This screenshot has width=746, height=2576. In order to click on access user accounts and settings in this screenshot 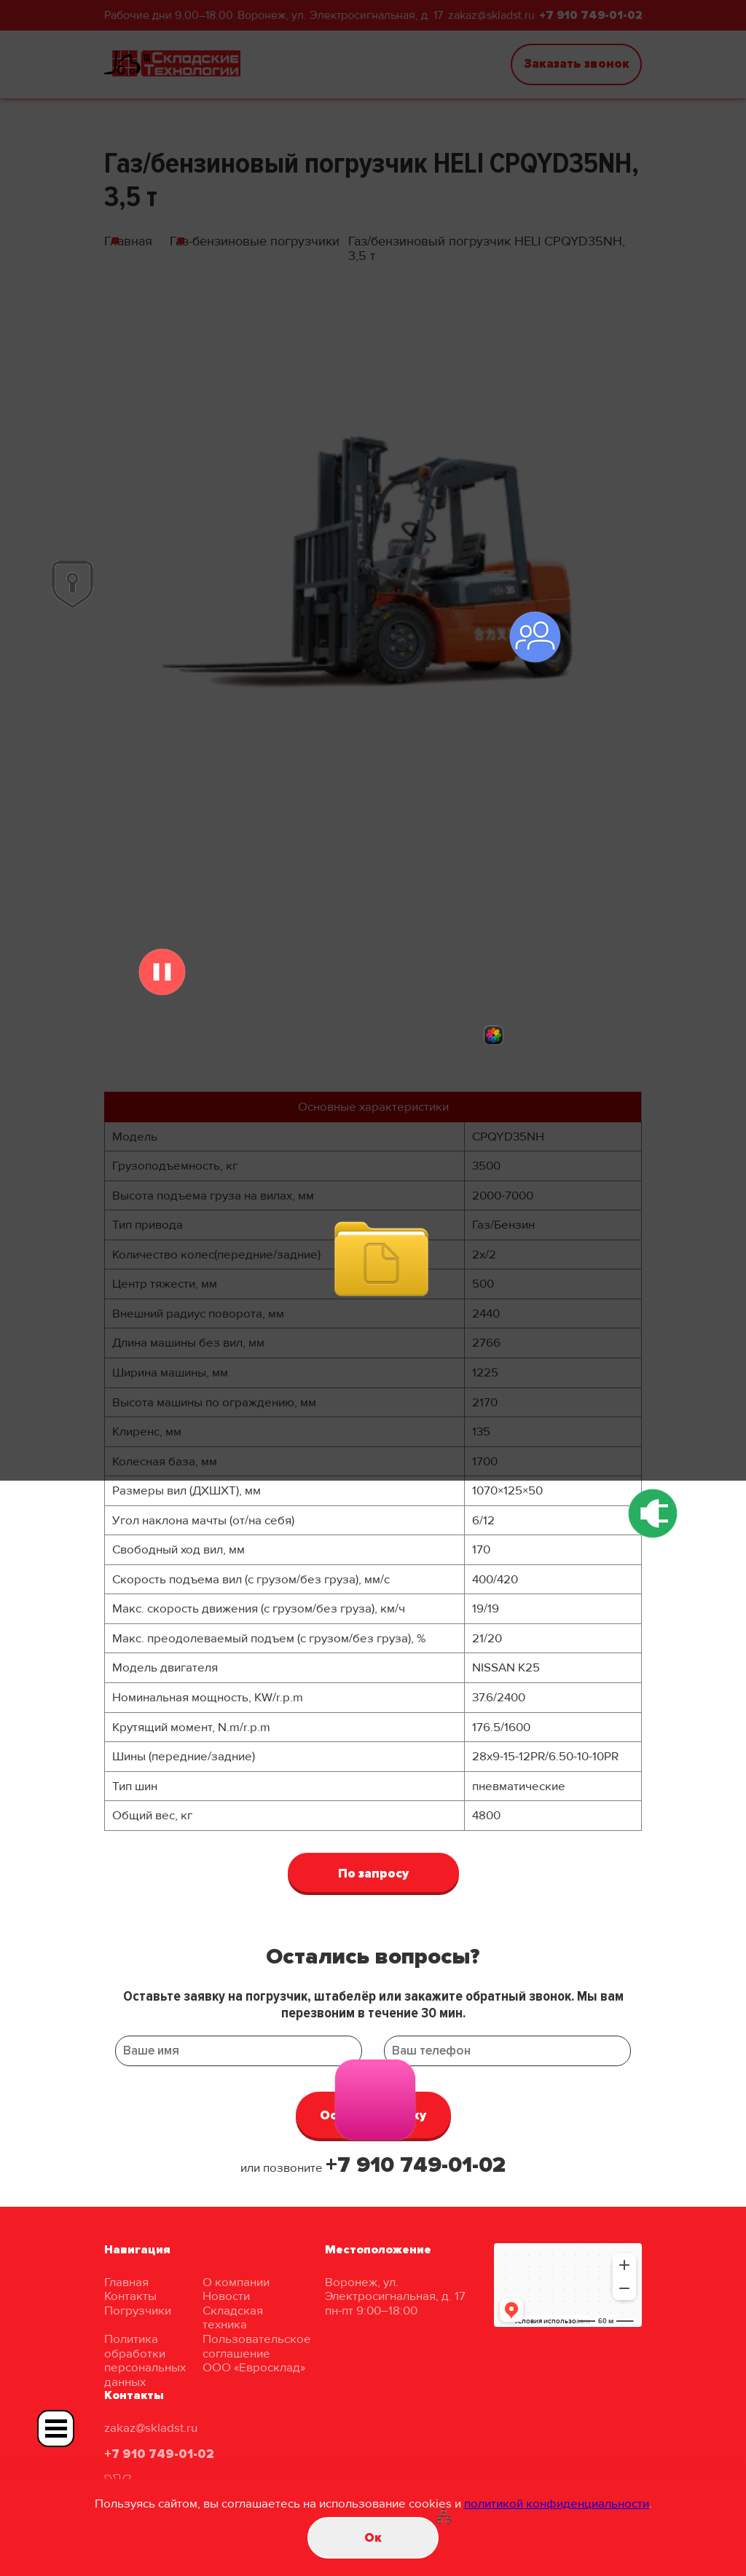, I will do `click(535, 637)`.